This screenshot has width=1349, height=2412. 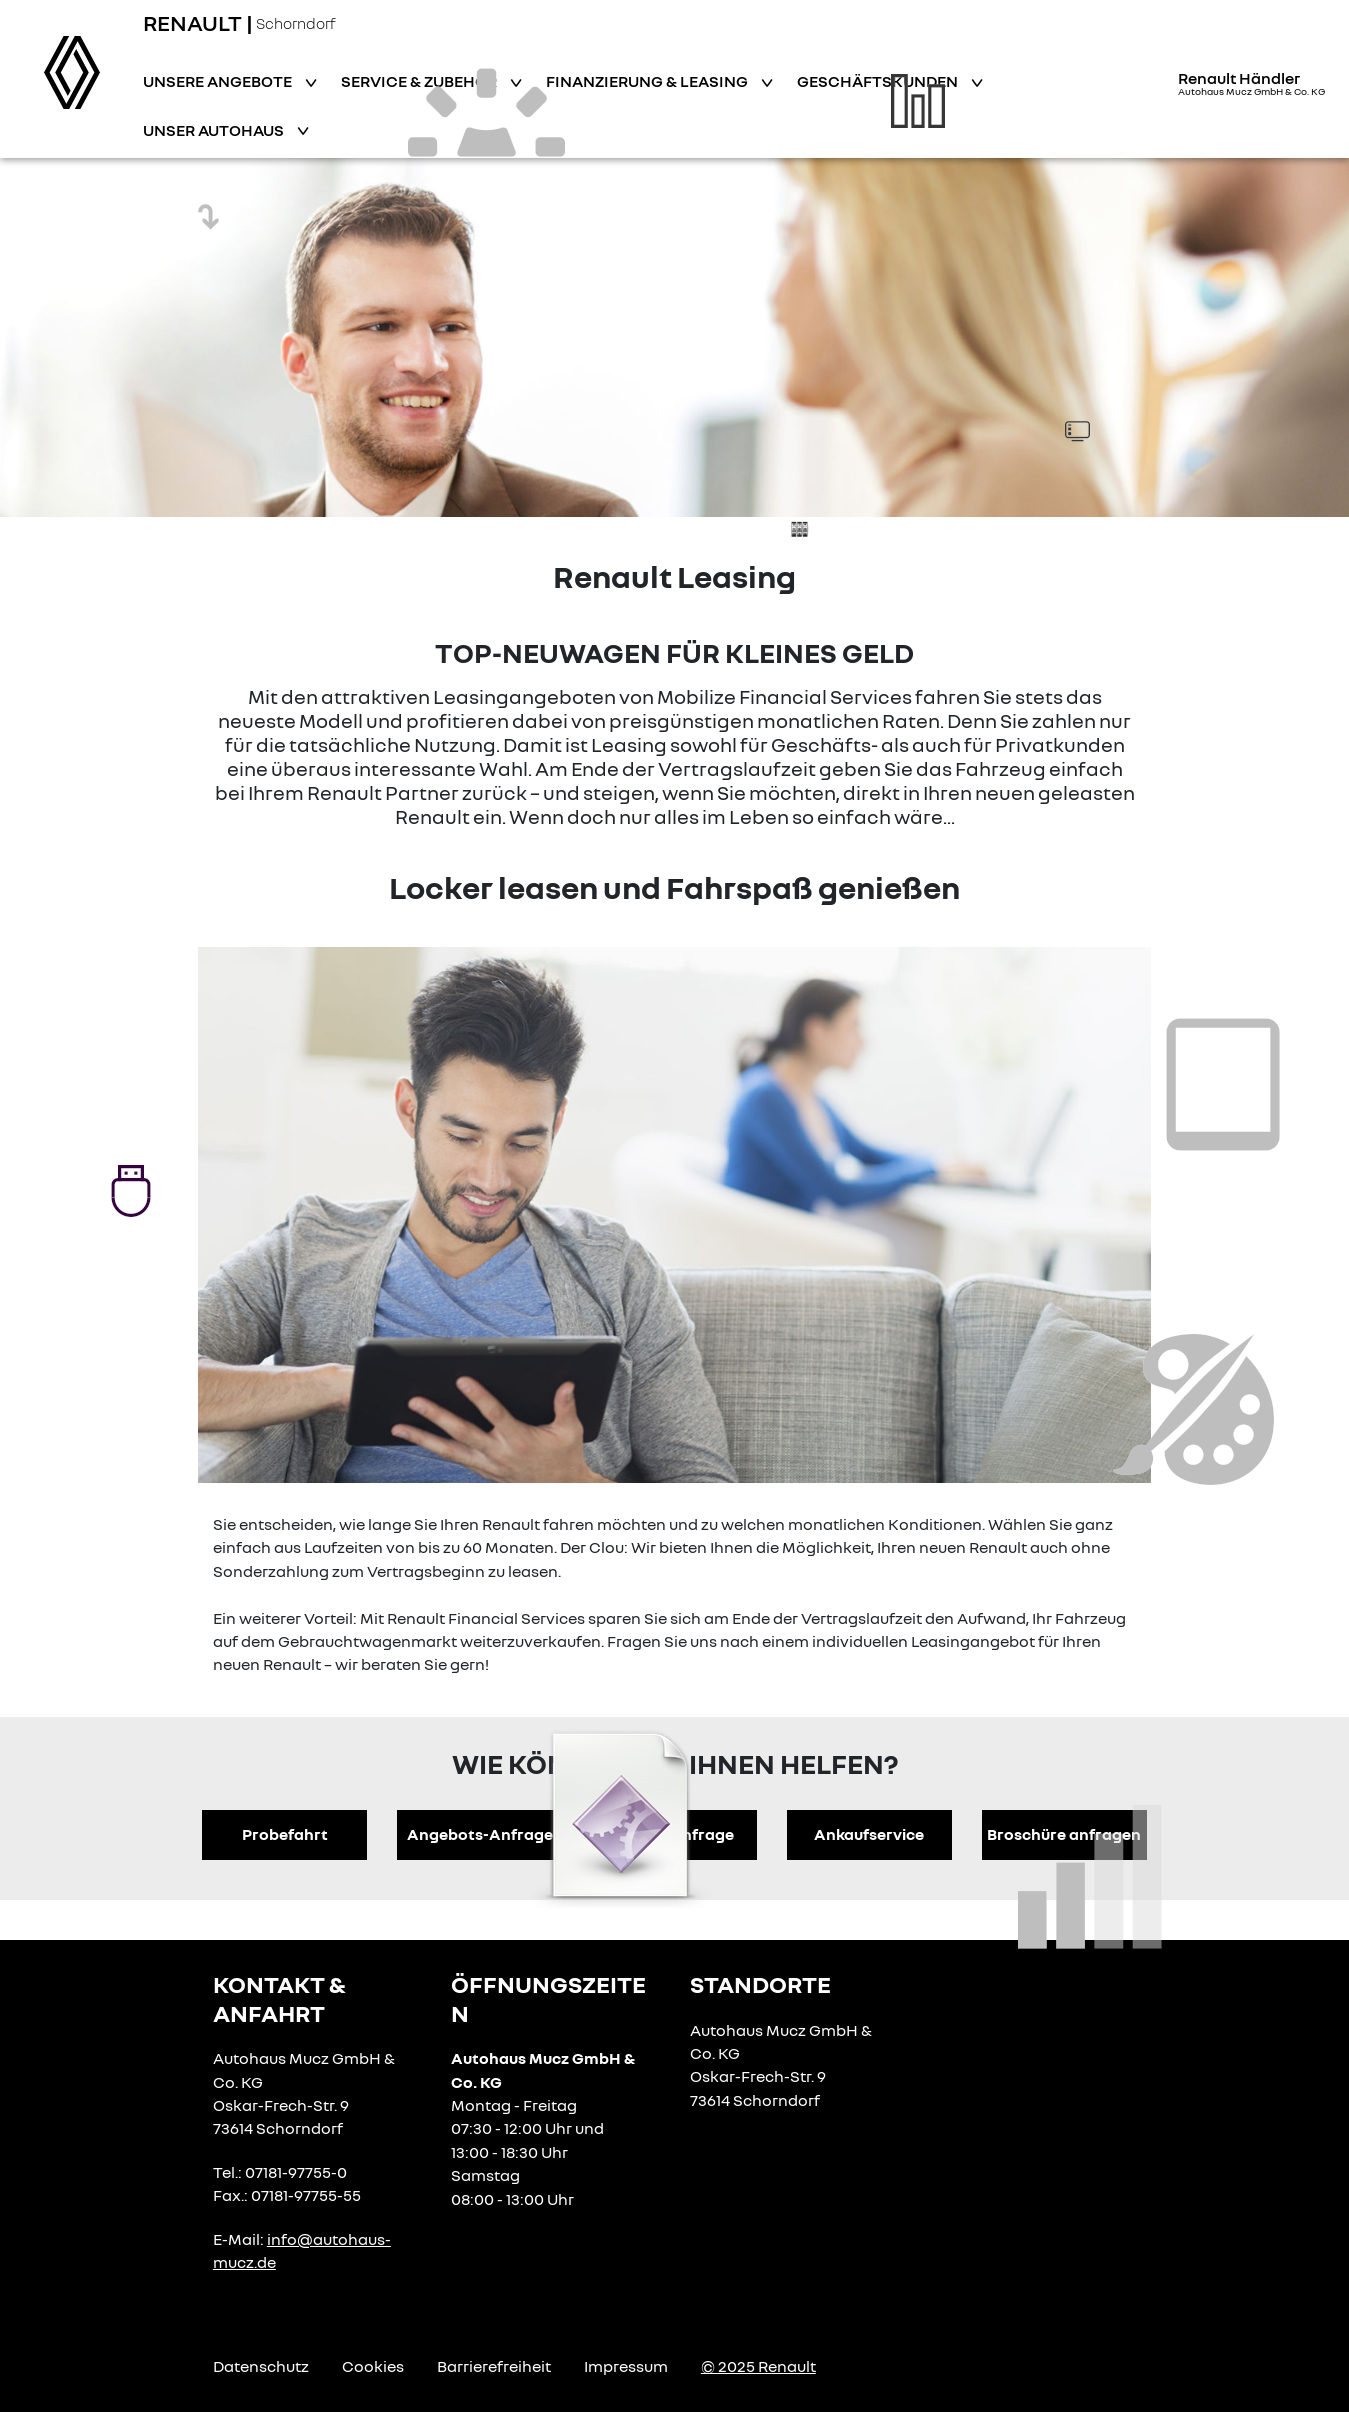 What do you see at coordinates (623, 1815) in the screenshot?
I see `a script or code file` at bounding box center [623, 1815].